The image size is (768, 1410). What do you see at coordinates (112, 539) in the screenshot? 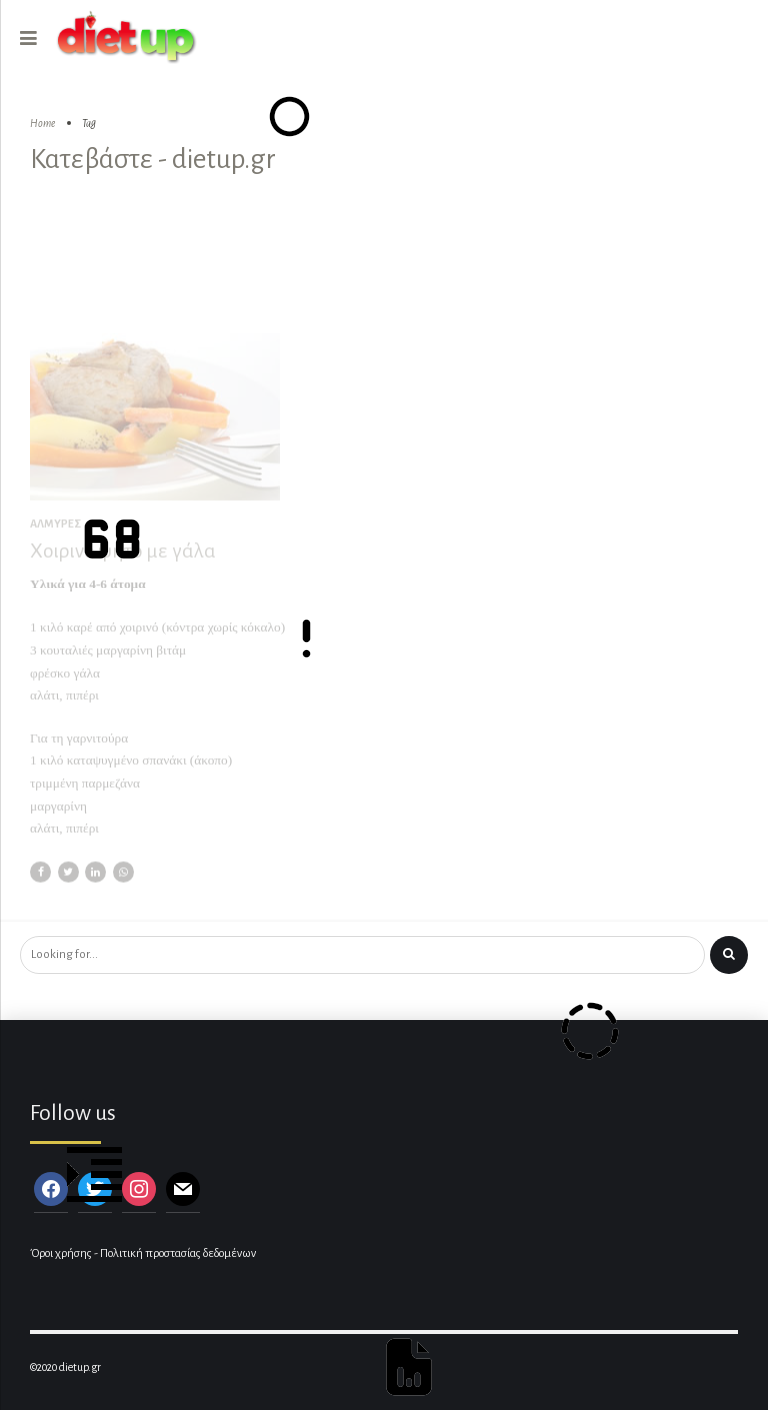
I see `displays the number 68 as a label or count indicator` at bounding box center [112, 539].